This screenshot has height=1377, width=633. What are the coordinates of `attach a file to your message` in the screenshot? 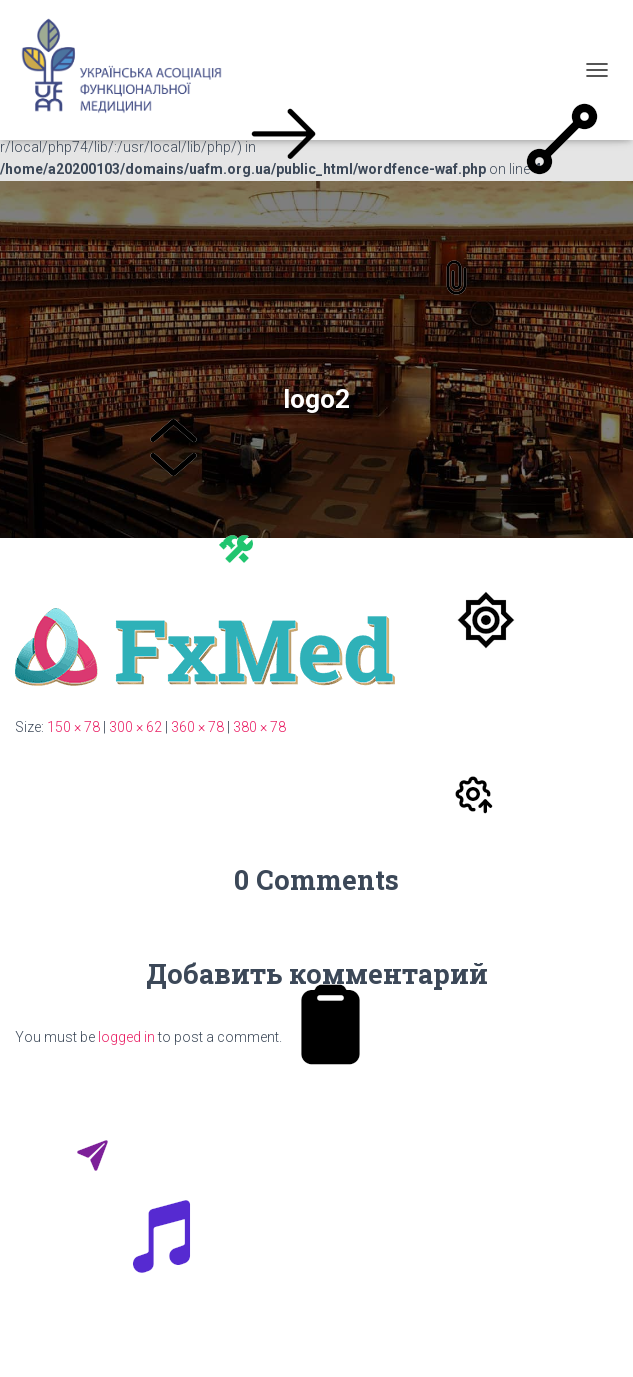 It's located at (456, 277).